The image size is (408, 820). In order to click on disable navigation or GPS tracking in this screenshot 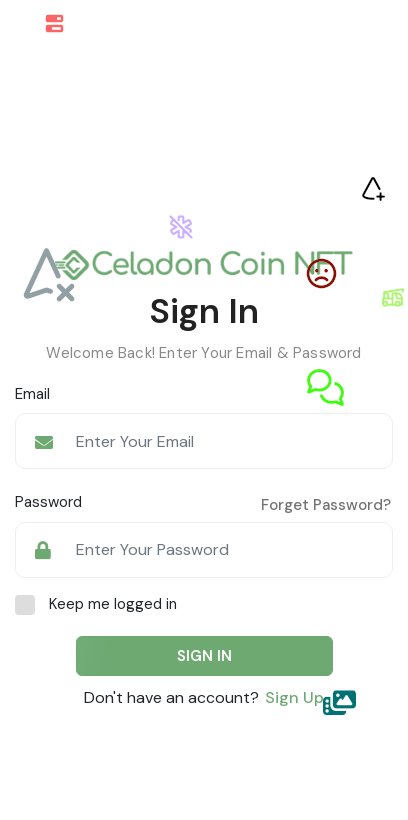, I will do `click(46, 273)`.